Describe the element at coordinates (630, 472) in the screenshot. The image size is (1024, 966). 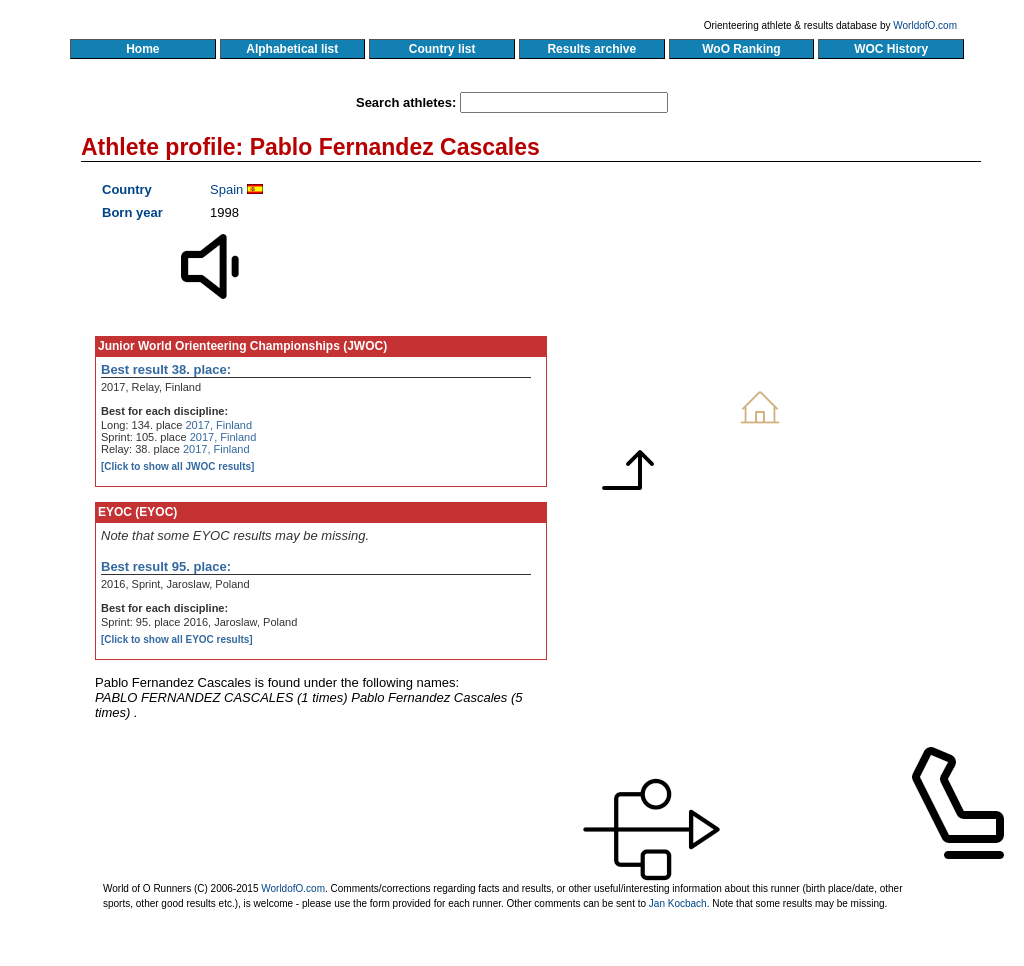
I see `turn right then continue forward` at that location.